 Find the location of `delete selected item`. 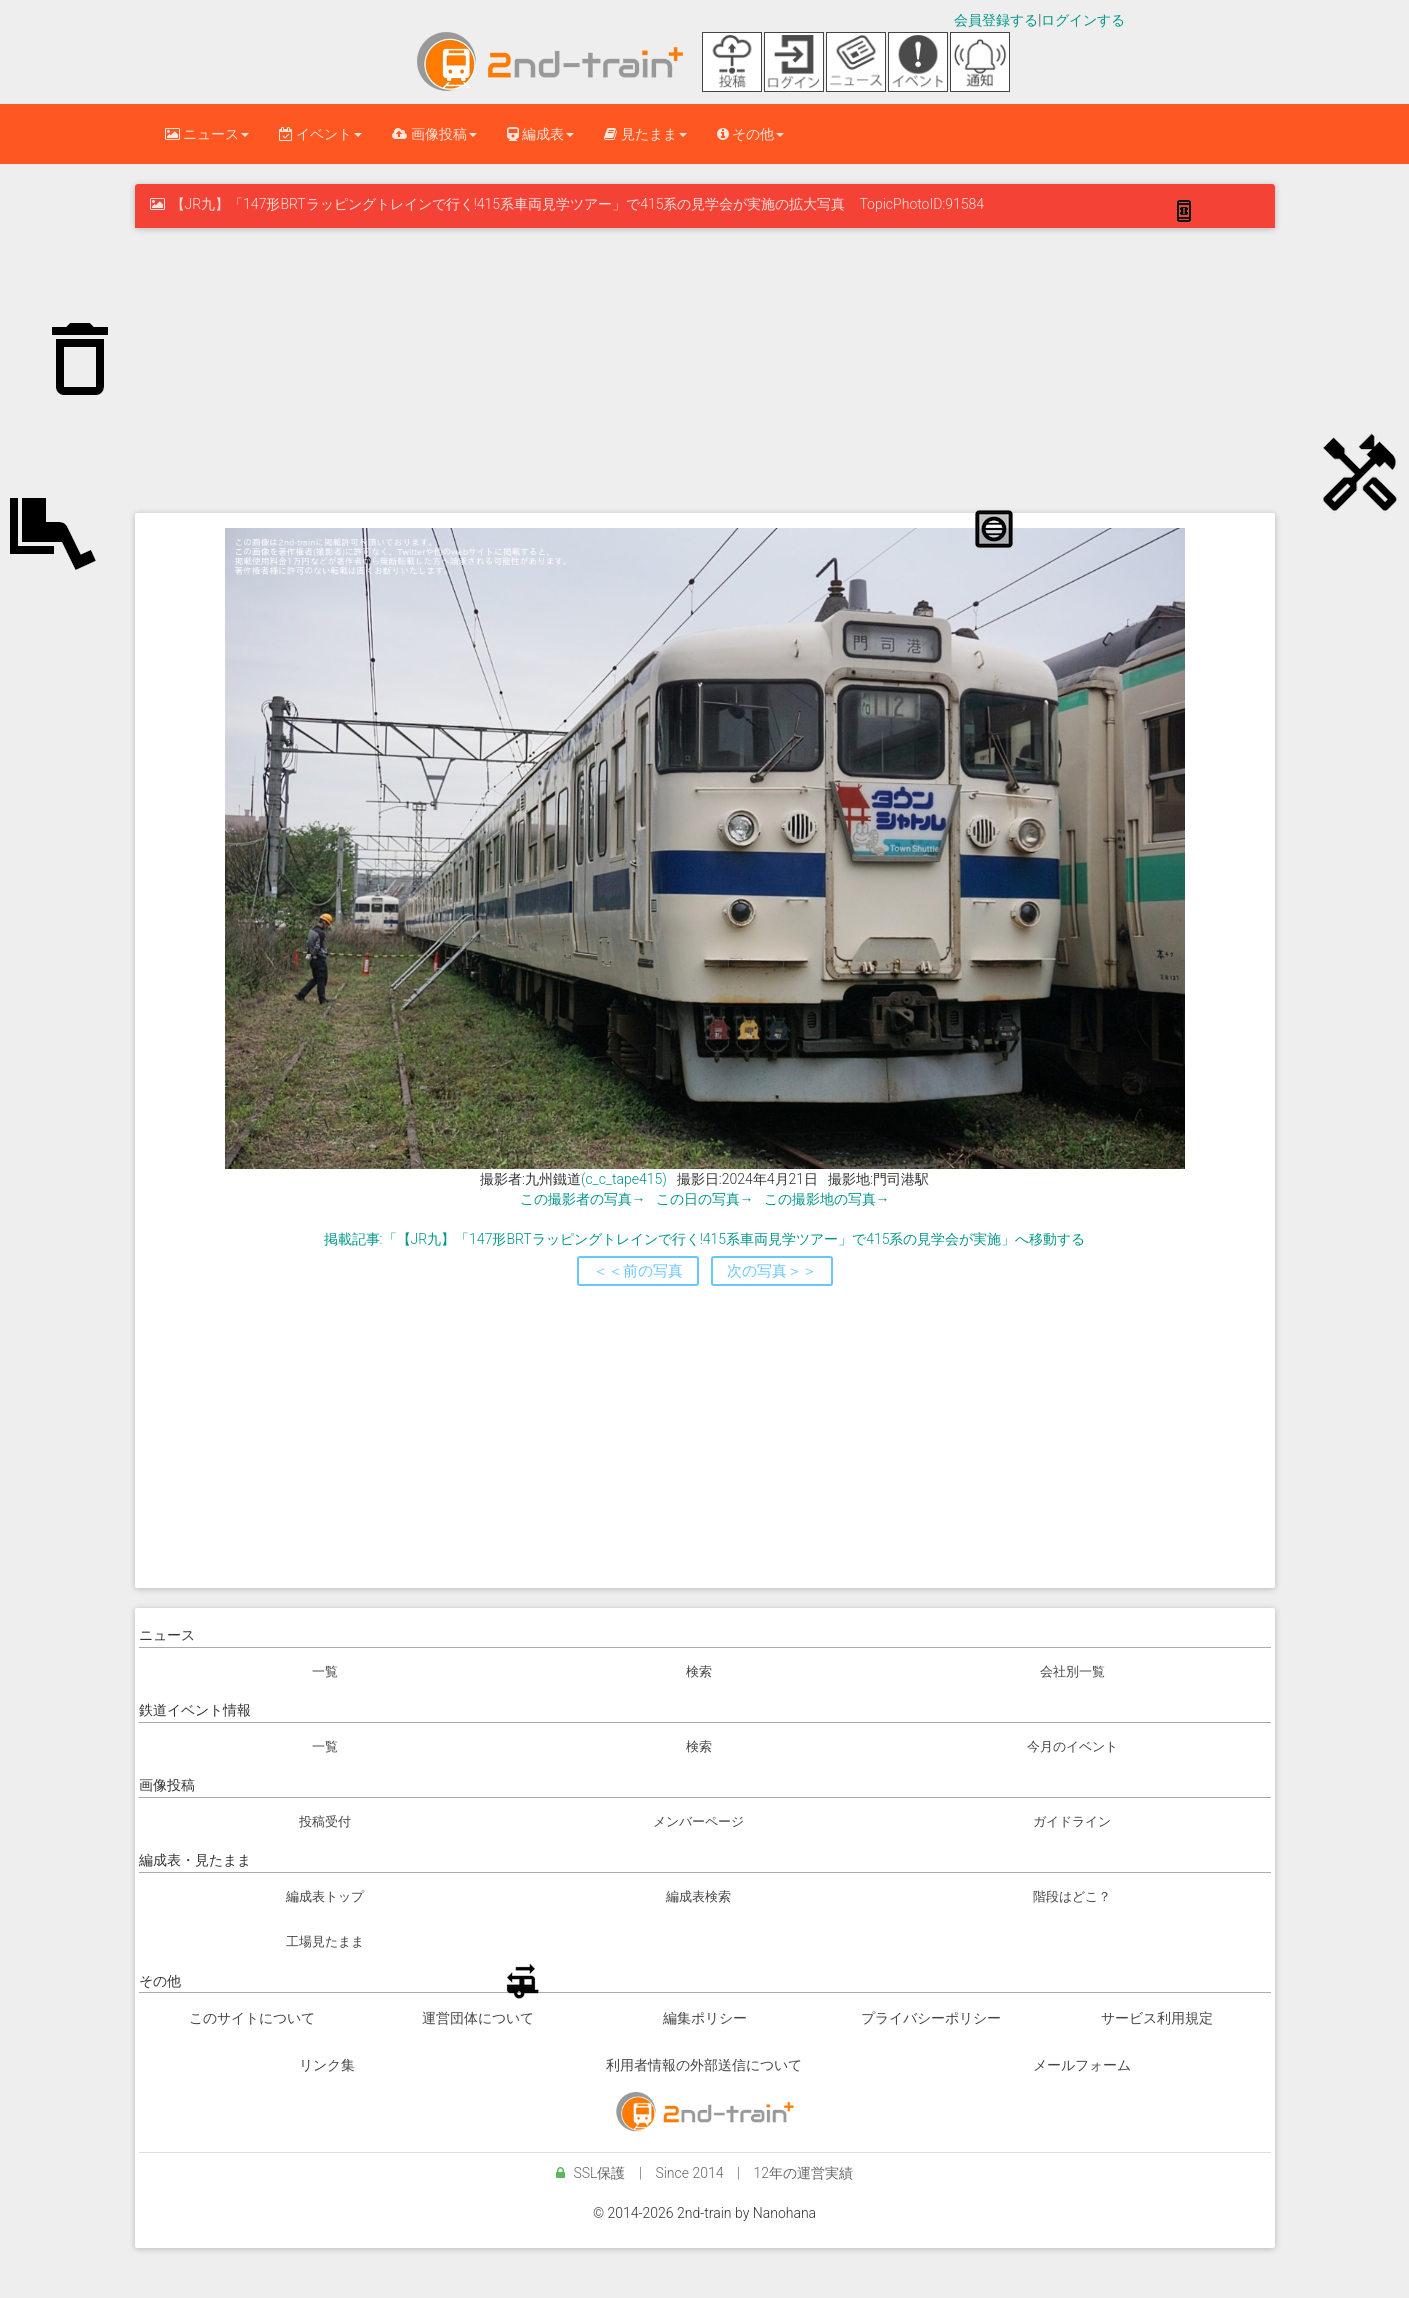

delete selected item is located at coordinates (80, 359).